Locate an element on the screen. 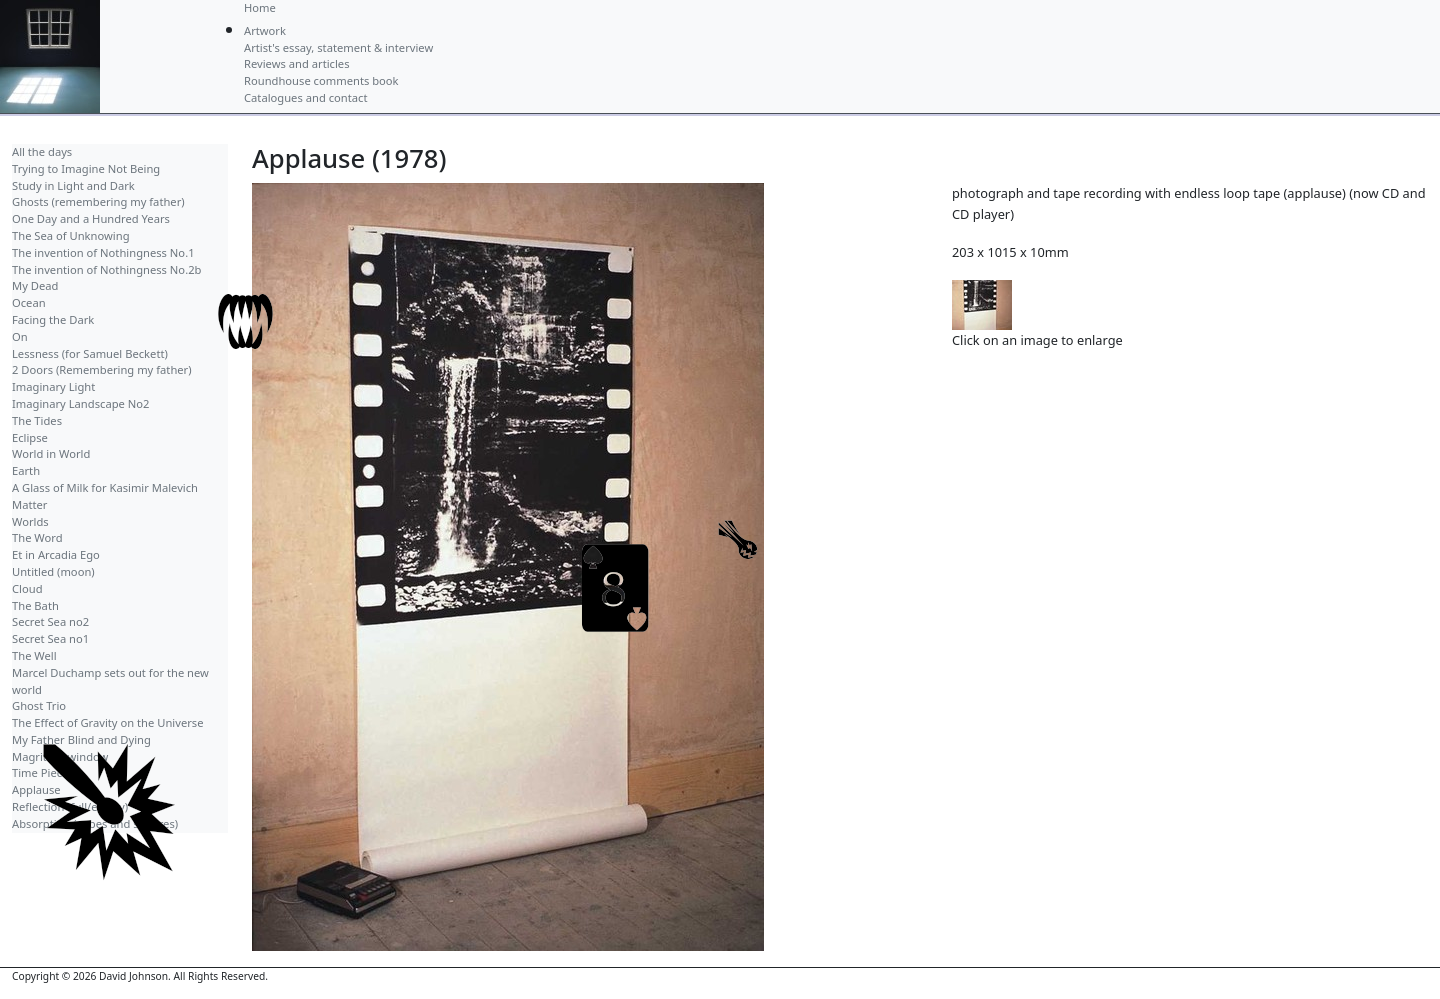 The height and width of the screenshot is (999, 1440). indicates incoming threat or danger event in game is located at coordinates (738, 540).